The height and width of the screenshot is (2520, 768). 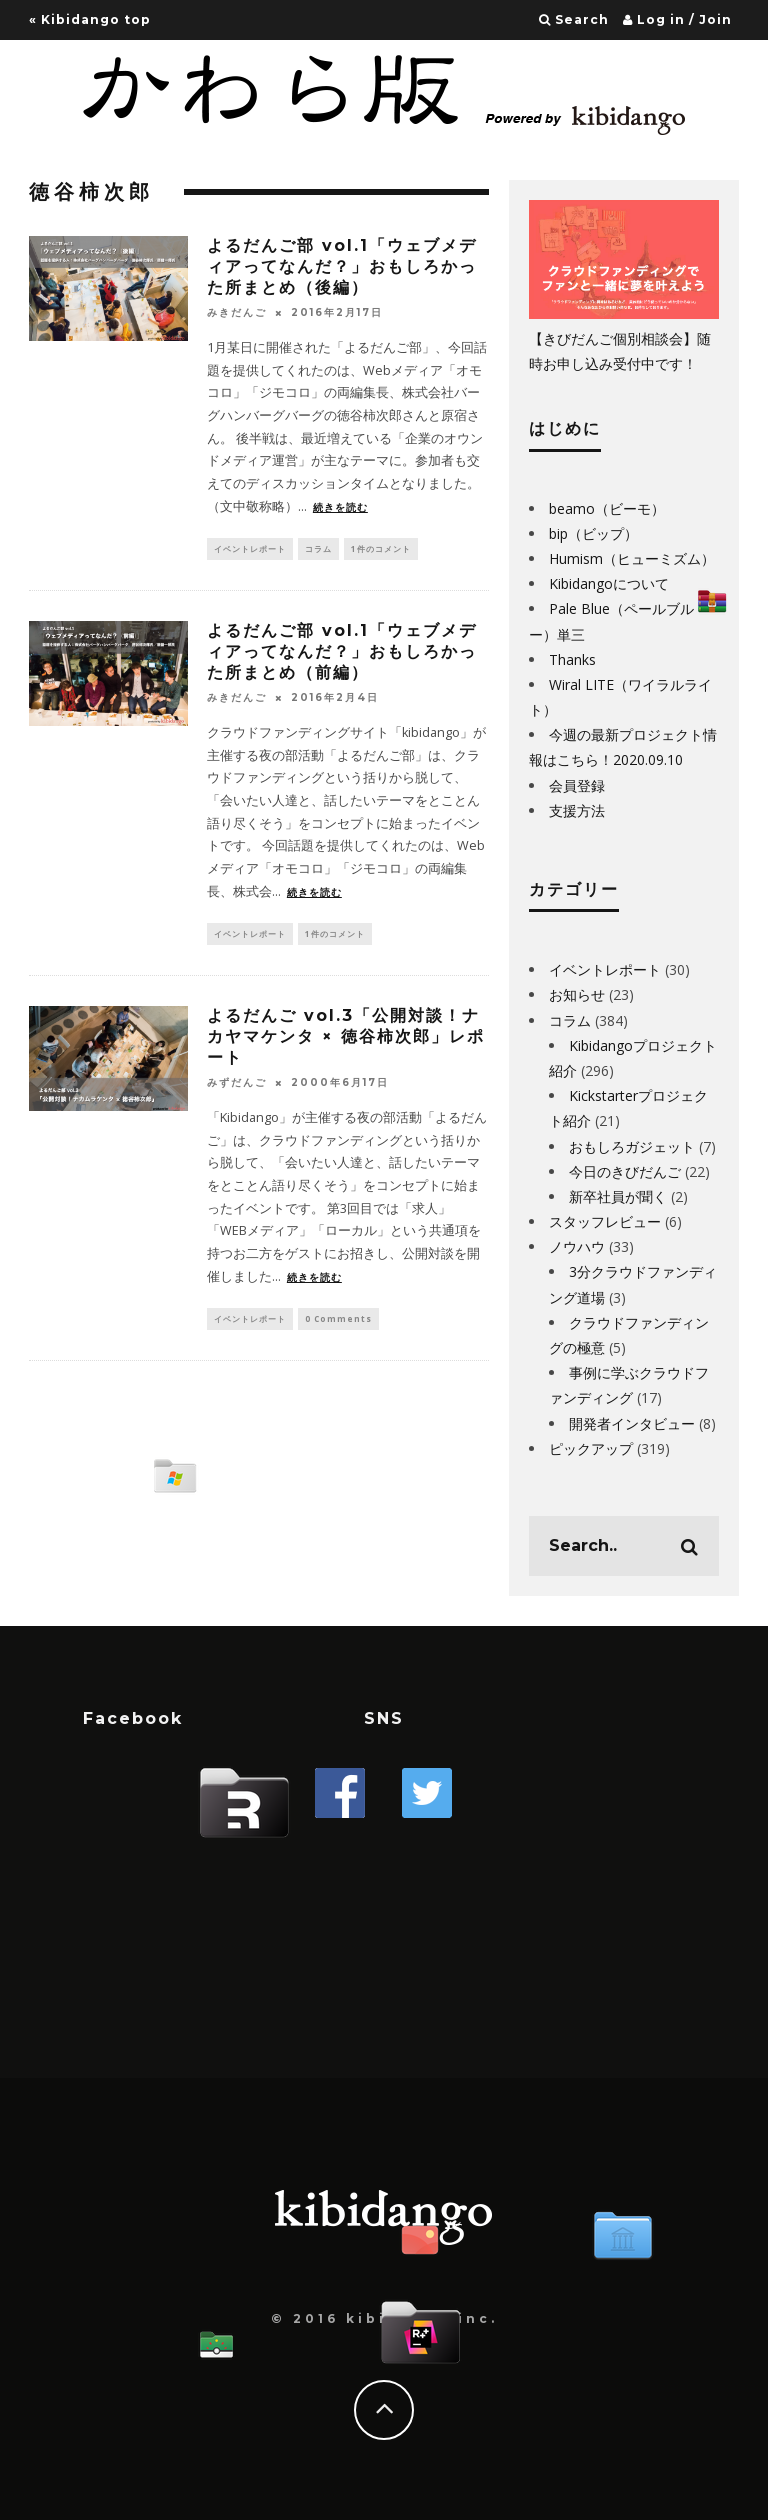 I want to click on open folder containing WinRAR archives, so click(x=712, y=602).